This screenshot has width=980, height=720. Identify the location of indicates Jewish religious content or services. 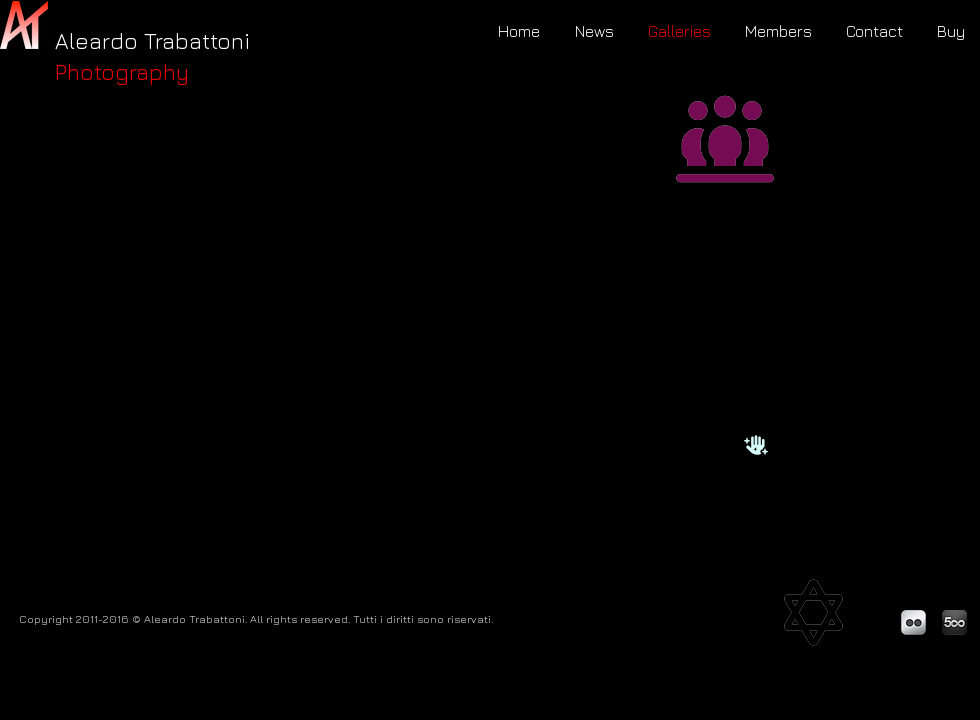
(813, 612).